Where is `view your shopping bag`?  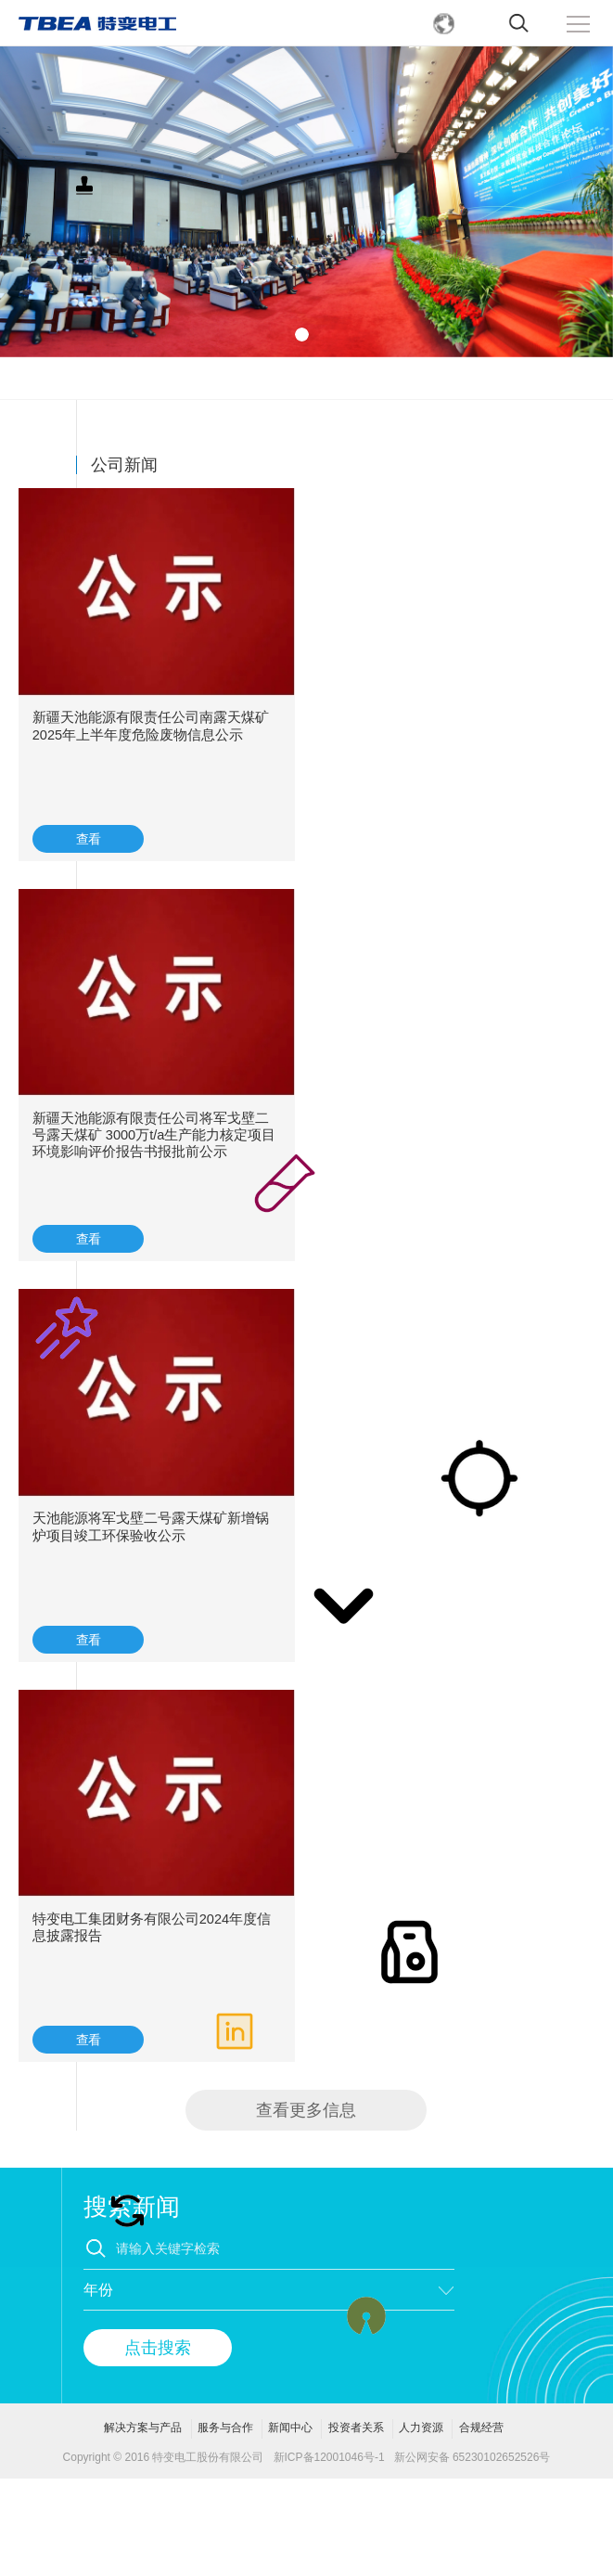 view your shopping bag is located at coordinates (409, 1951).